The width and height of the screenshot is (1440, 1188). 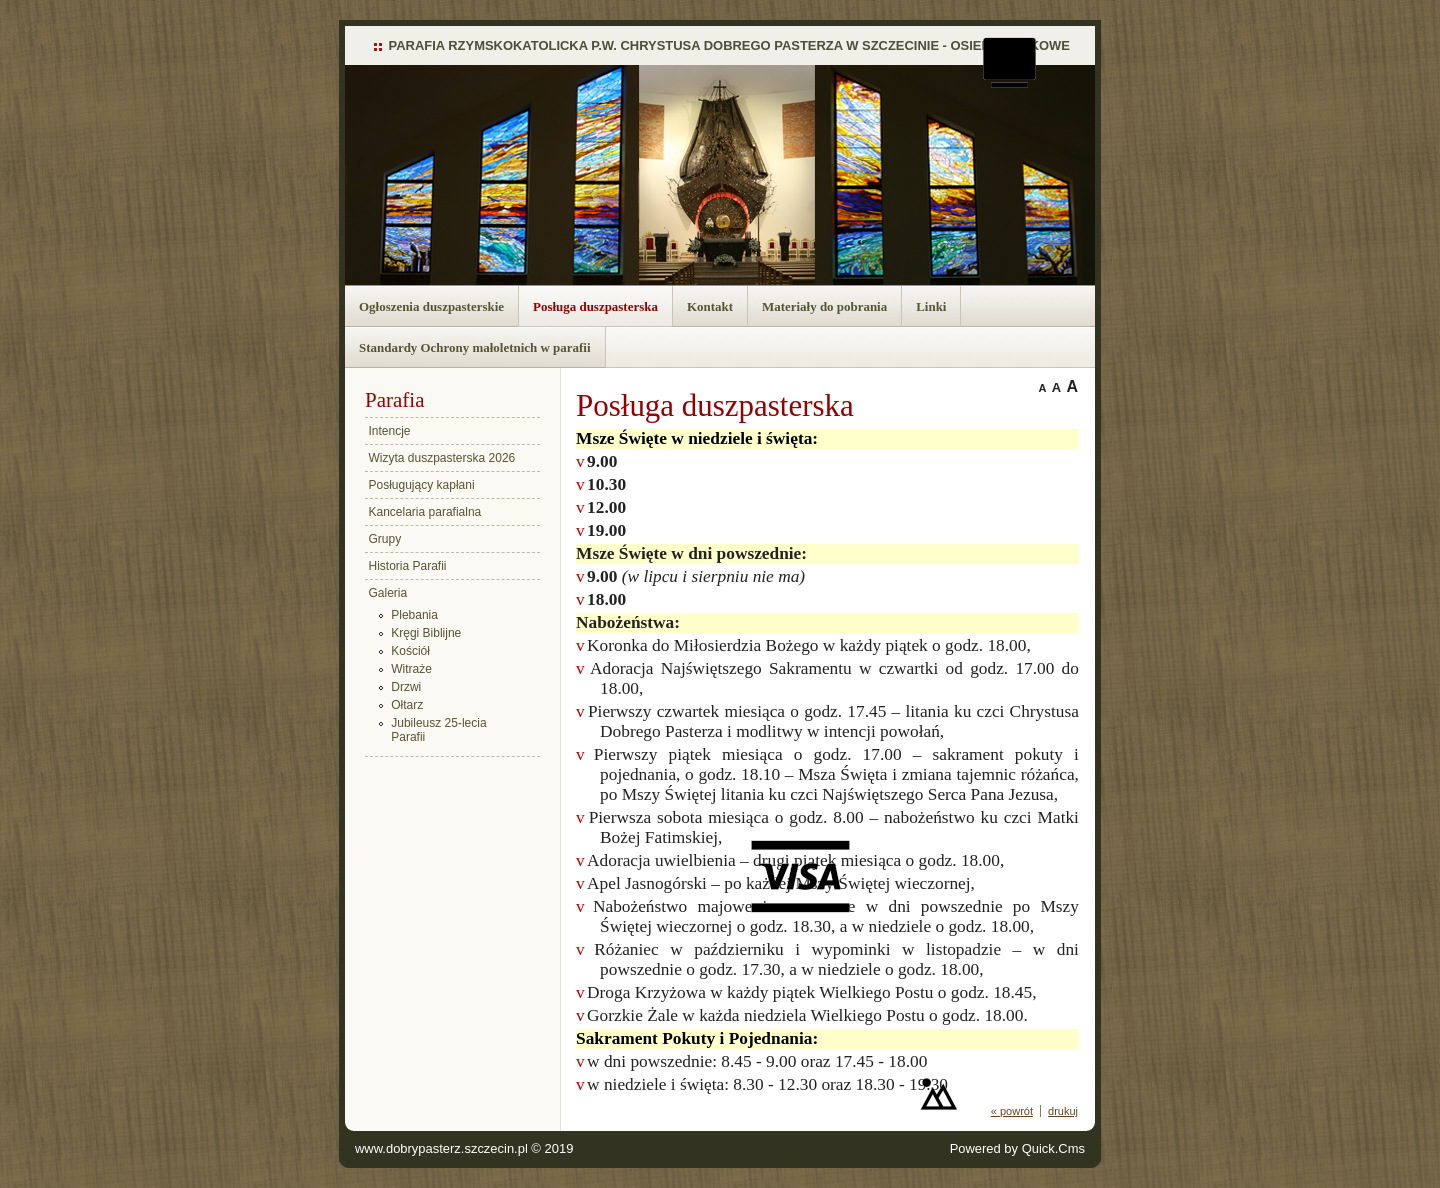 I want to click on view landscape or nature photos, so click(x=938, y=1094).